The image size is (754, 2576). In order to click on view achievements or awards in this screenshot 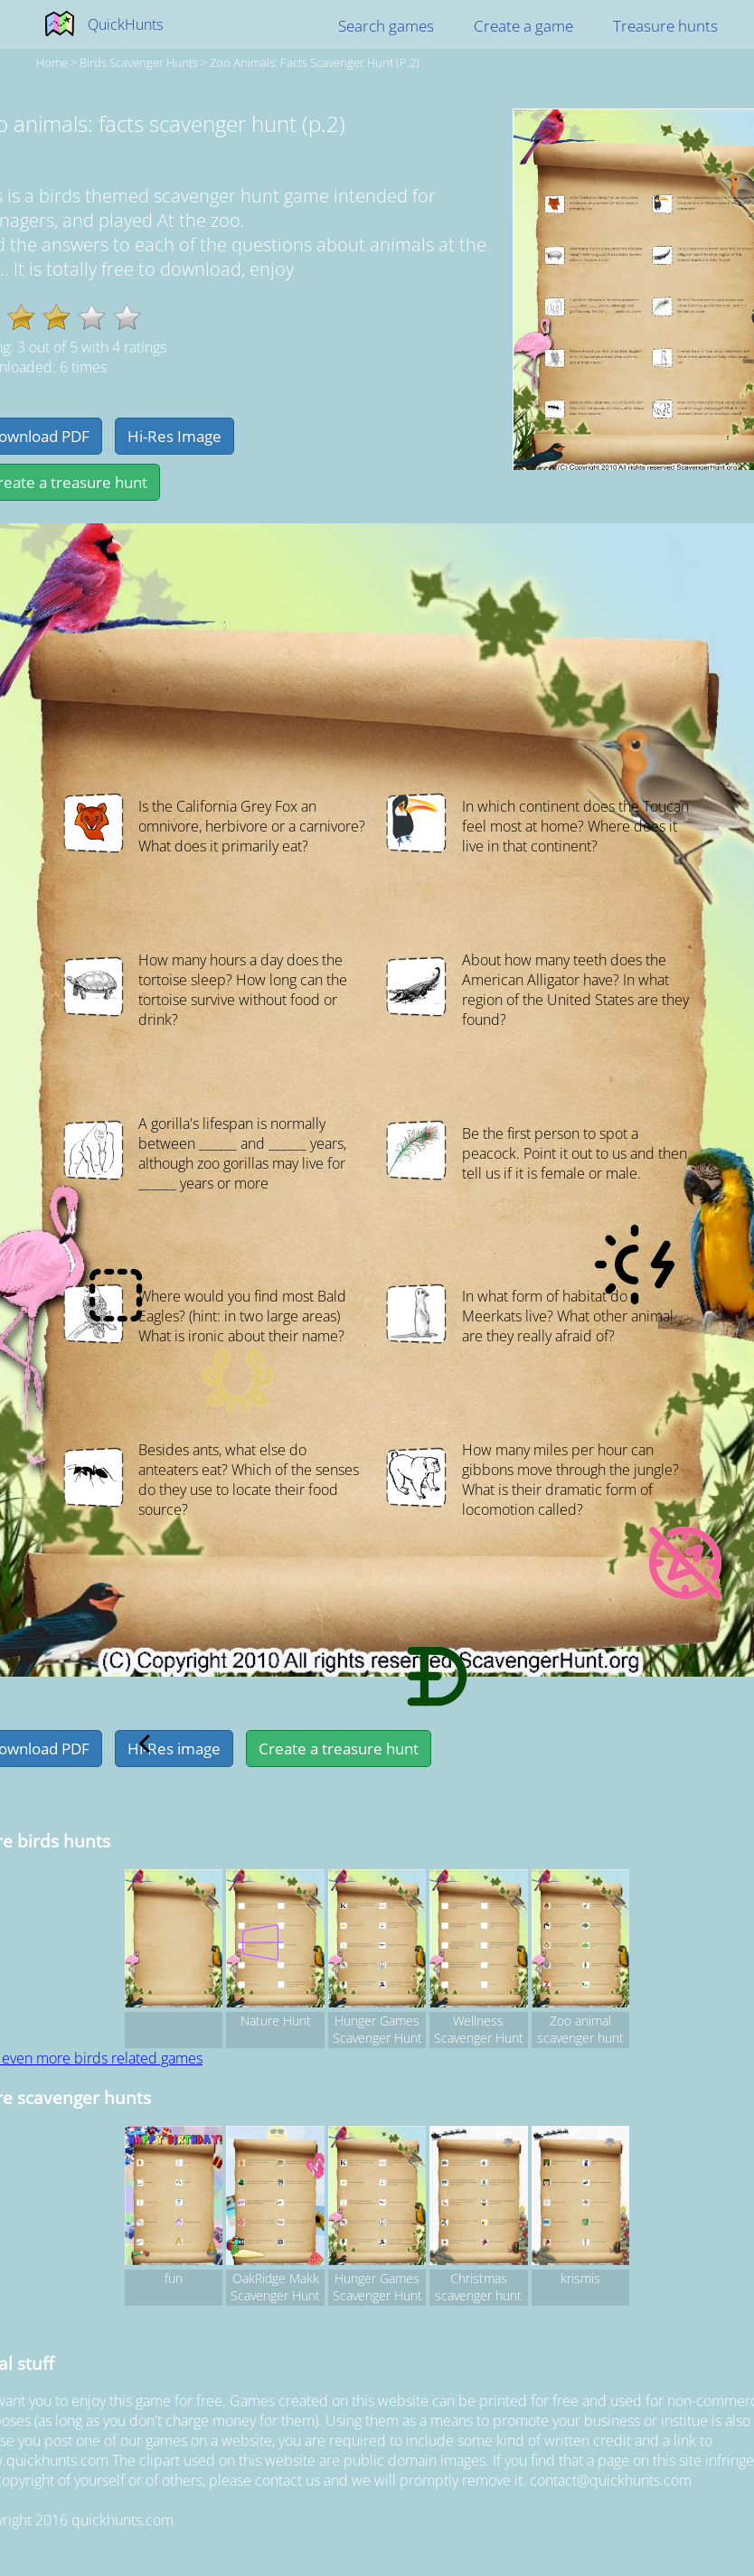, I will do `click(238, 1380)`.